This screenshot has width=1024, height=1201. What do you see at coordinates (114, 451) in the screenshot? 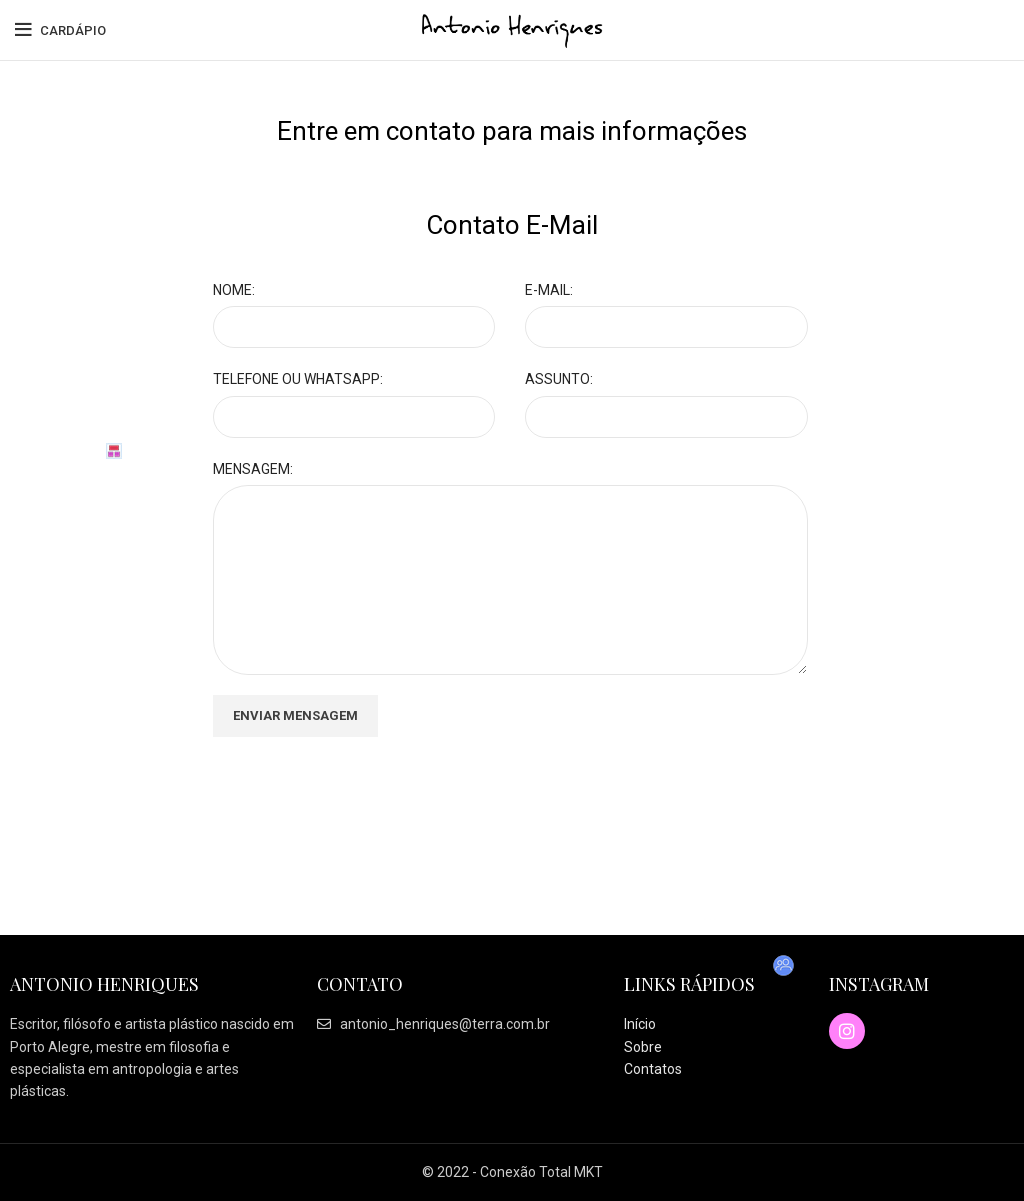
I see `select all items in the current view` at bounding box center [114, 451].